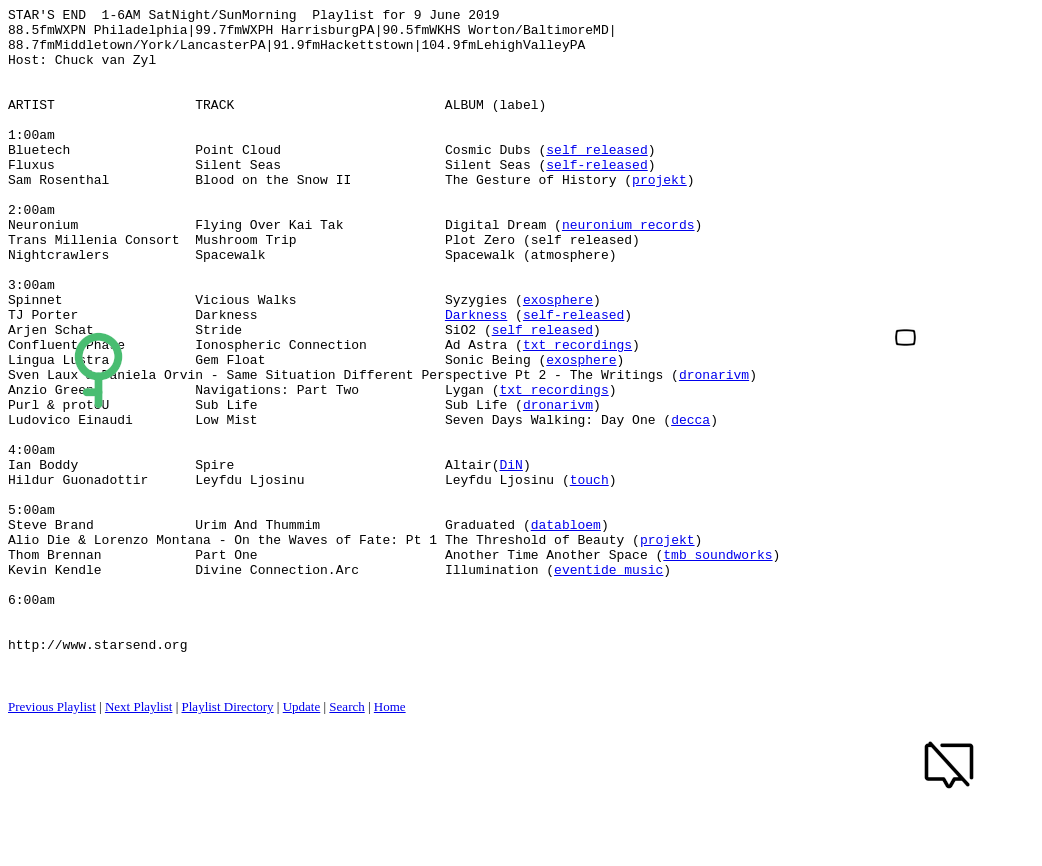 This screenshot has width=1042, height=866. Describe the element at coordinates (949, 764) in the screenshot. I see `mute or disable chat notifications` at that location.